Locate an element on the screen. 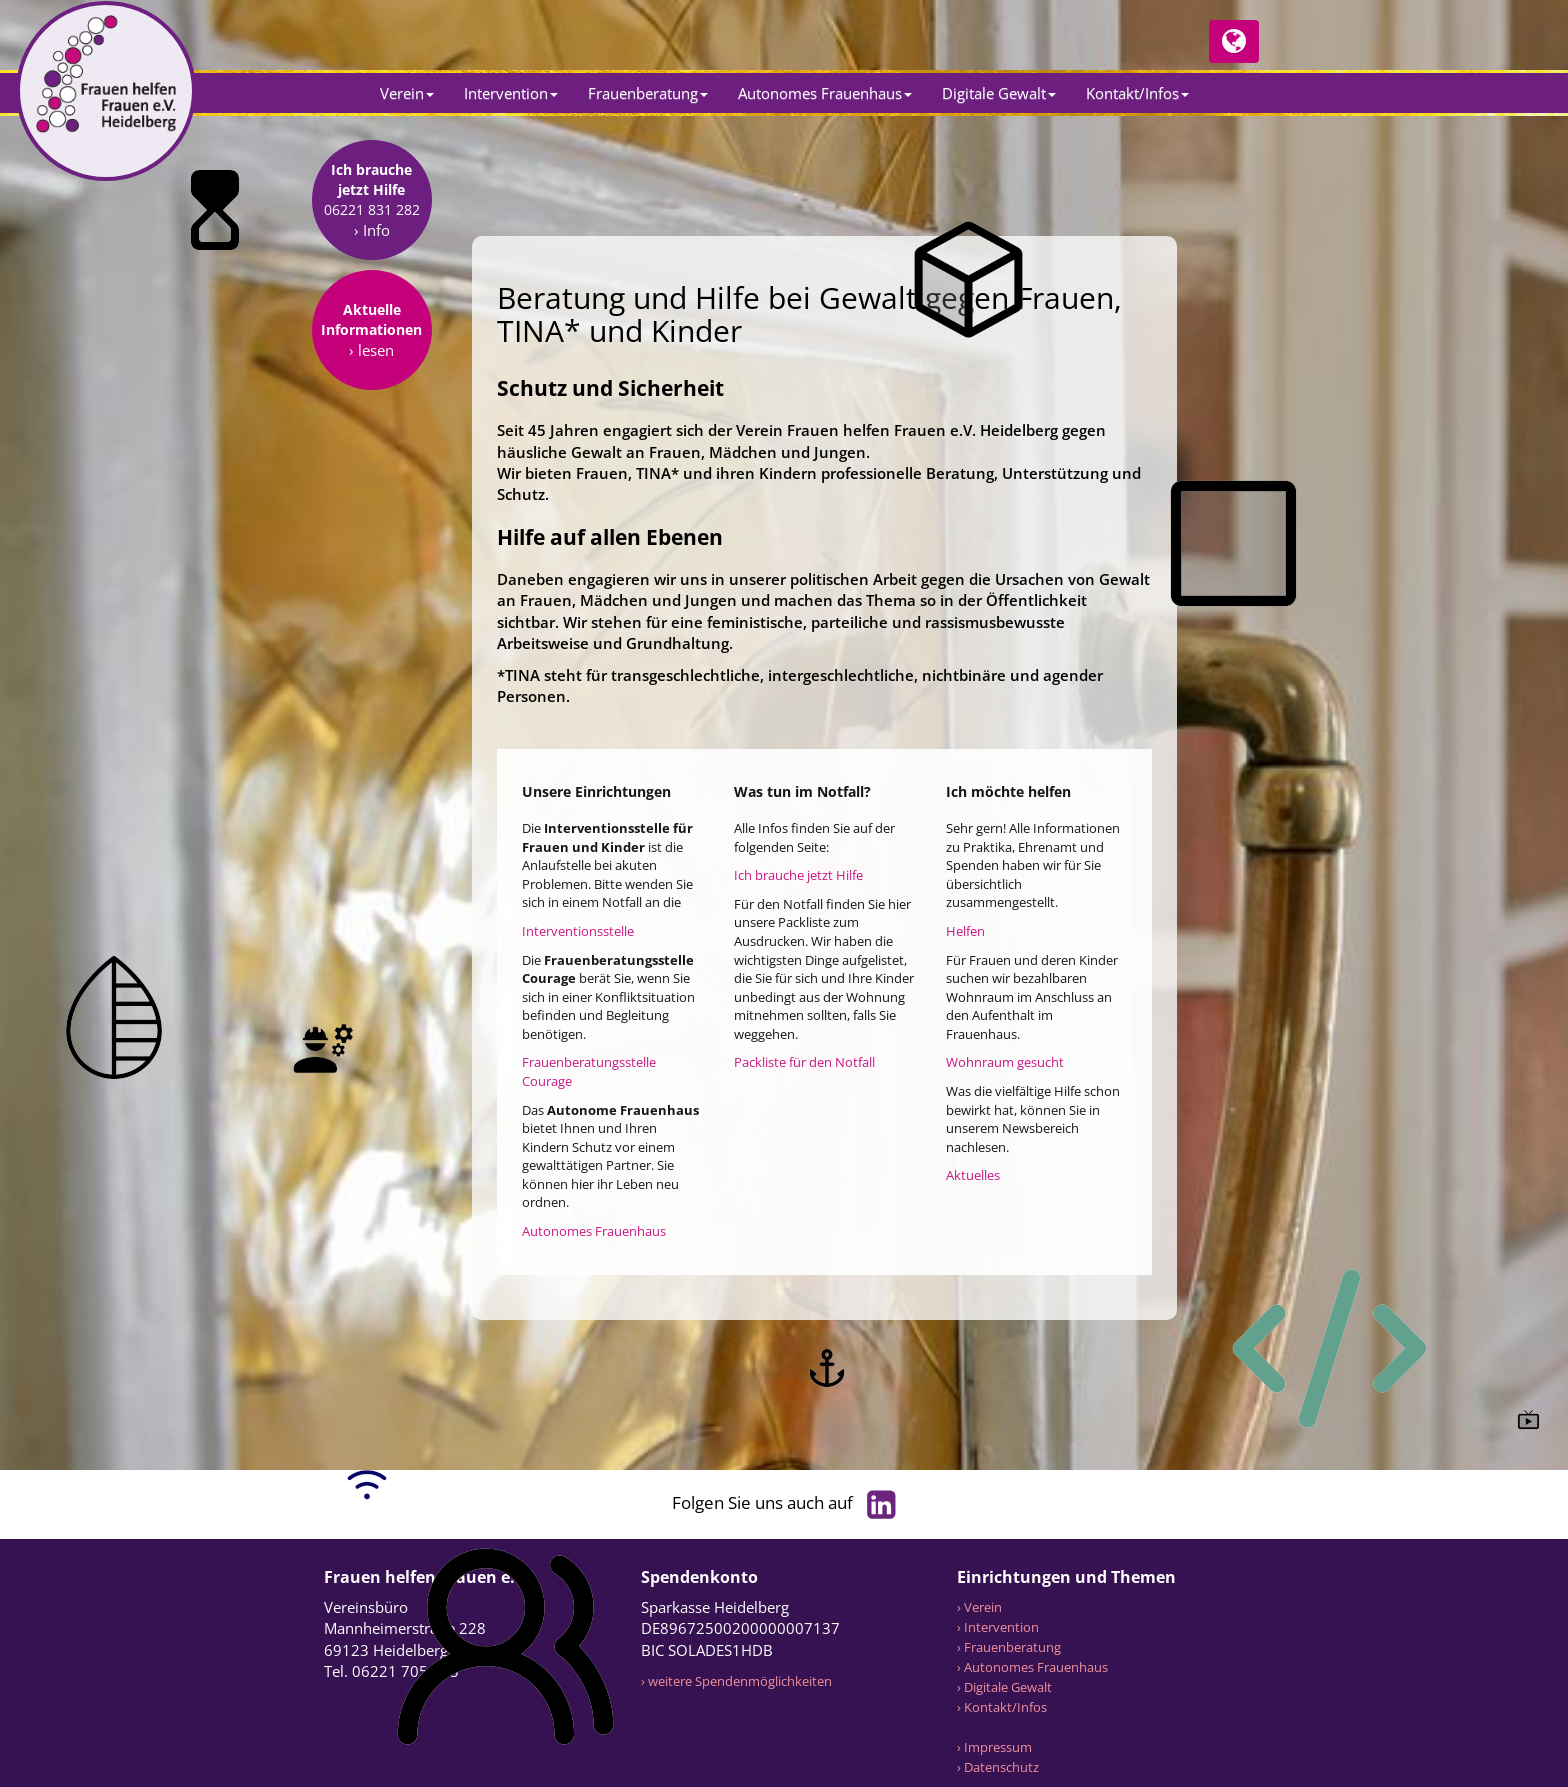  view or edit source code is located at coordinates (1329, 1348).